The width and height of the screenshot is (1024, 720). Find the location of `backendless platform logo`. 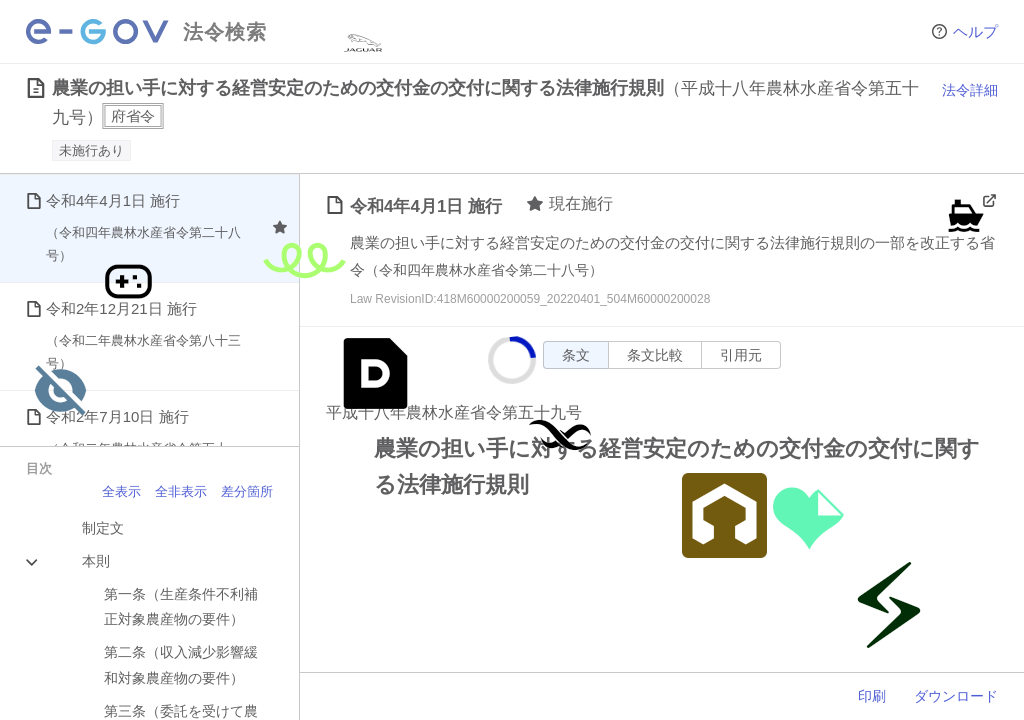

backendless platform logo is located at coordinates (560, 435).